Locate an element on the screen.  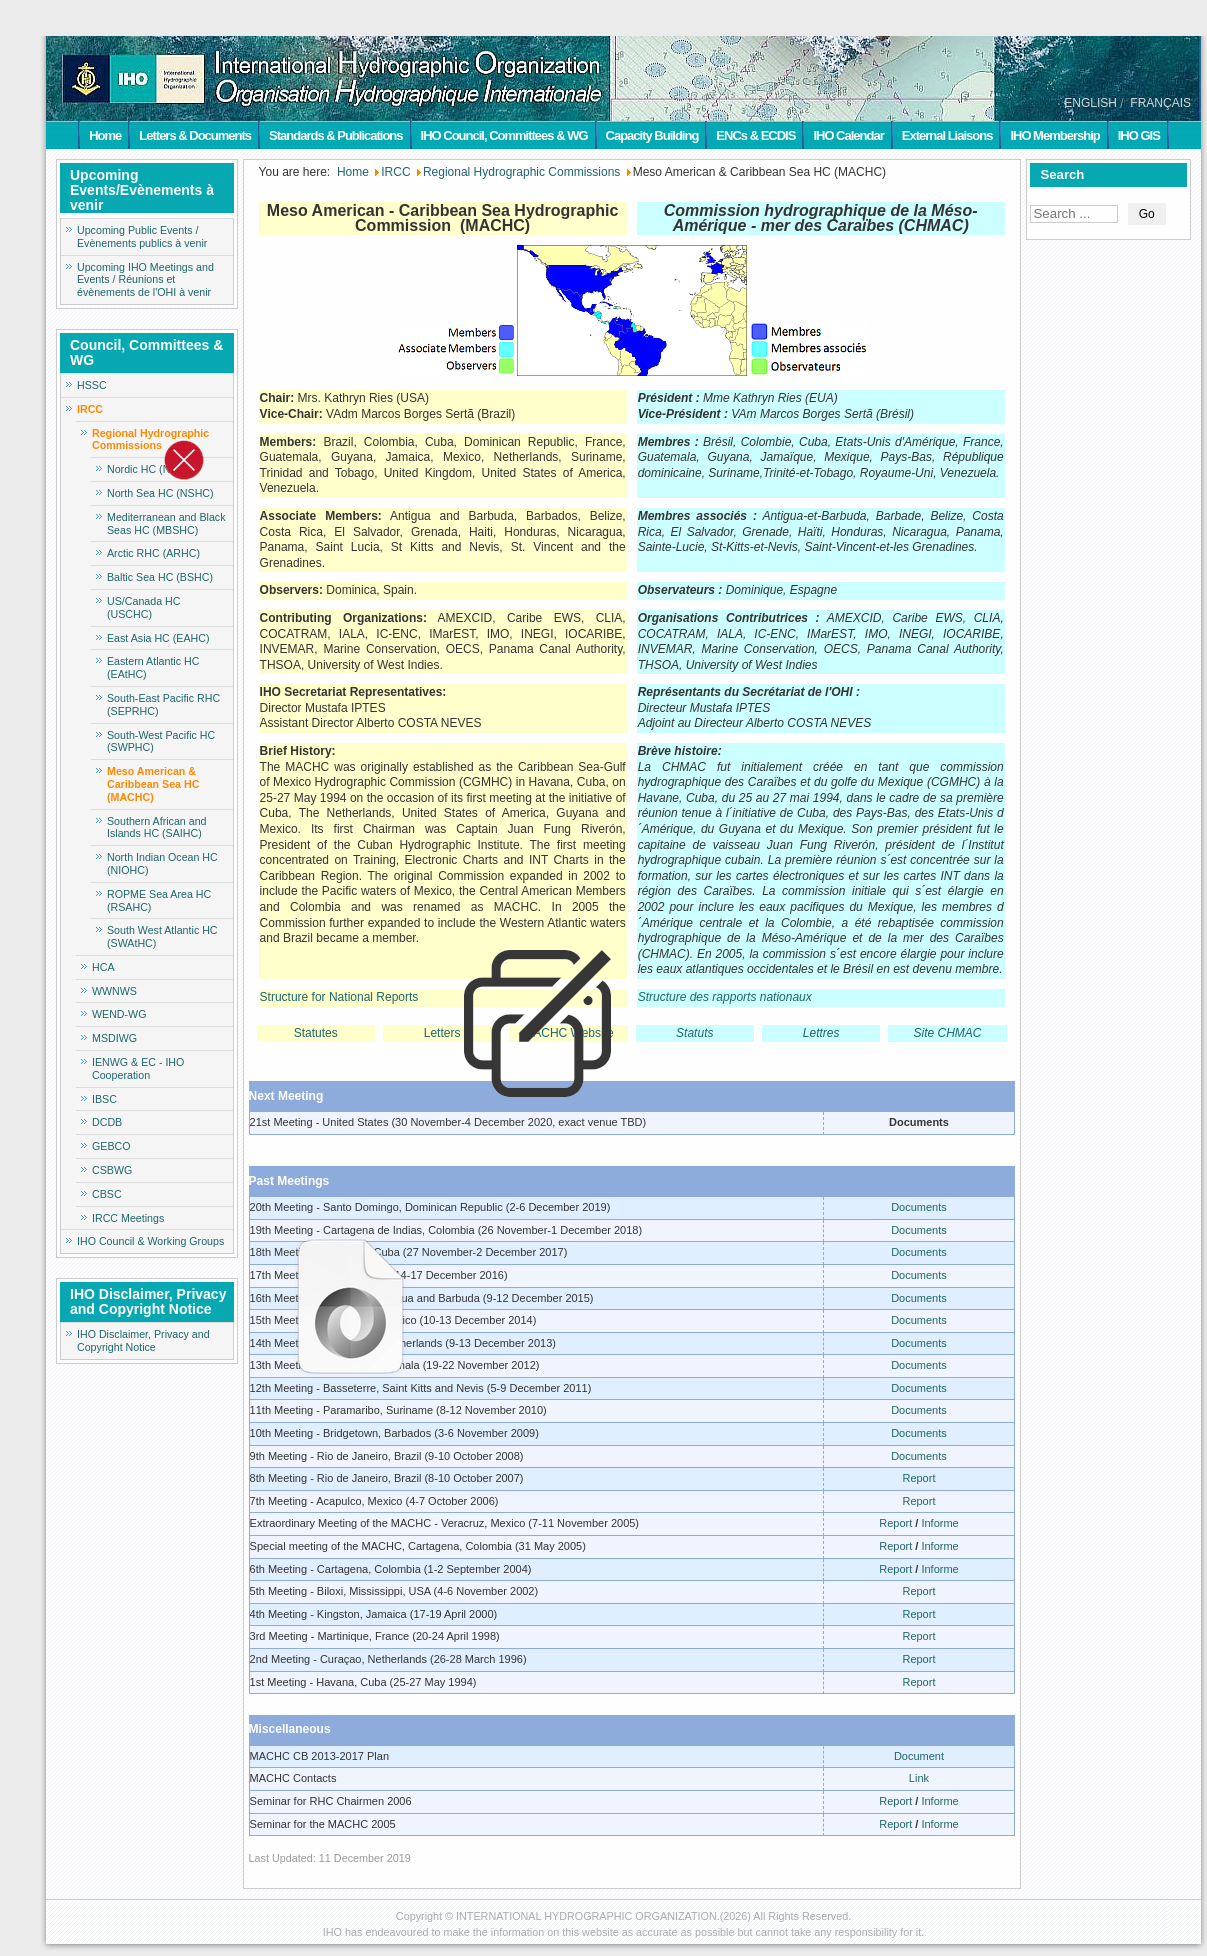
a JSON file type indicator is located at coordinates (350, 1306).